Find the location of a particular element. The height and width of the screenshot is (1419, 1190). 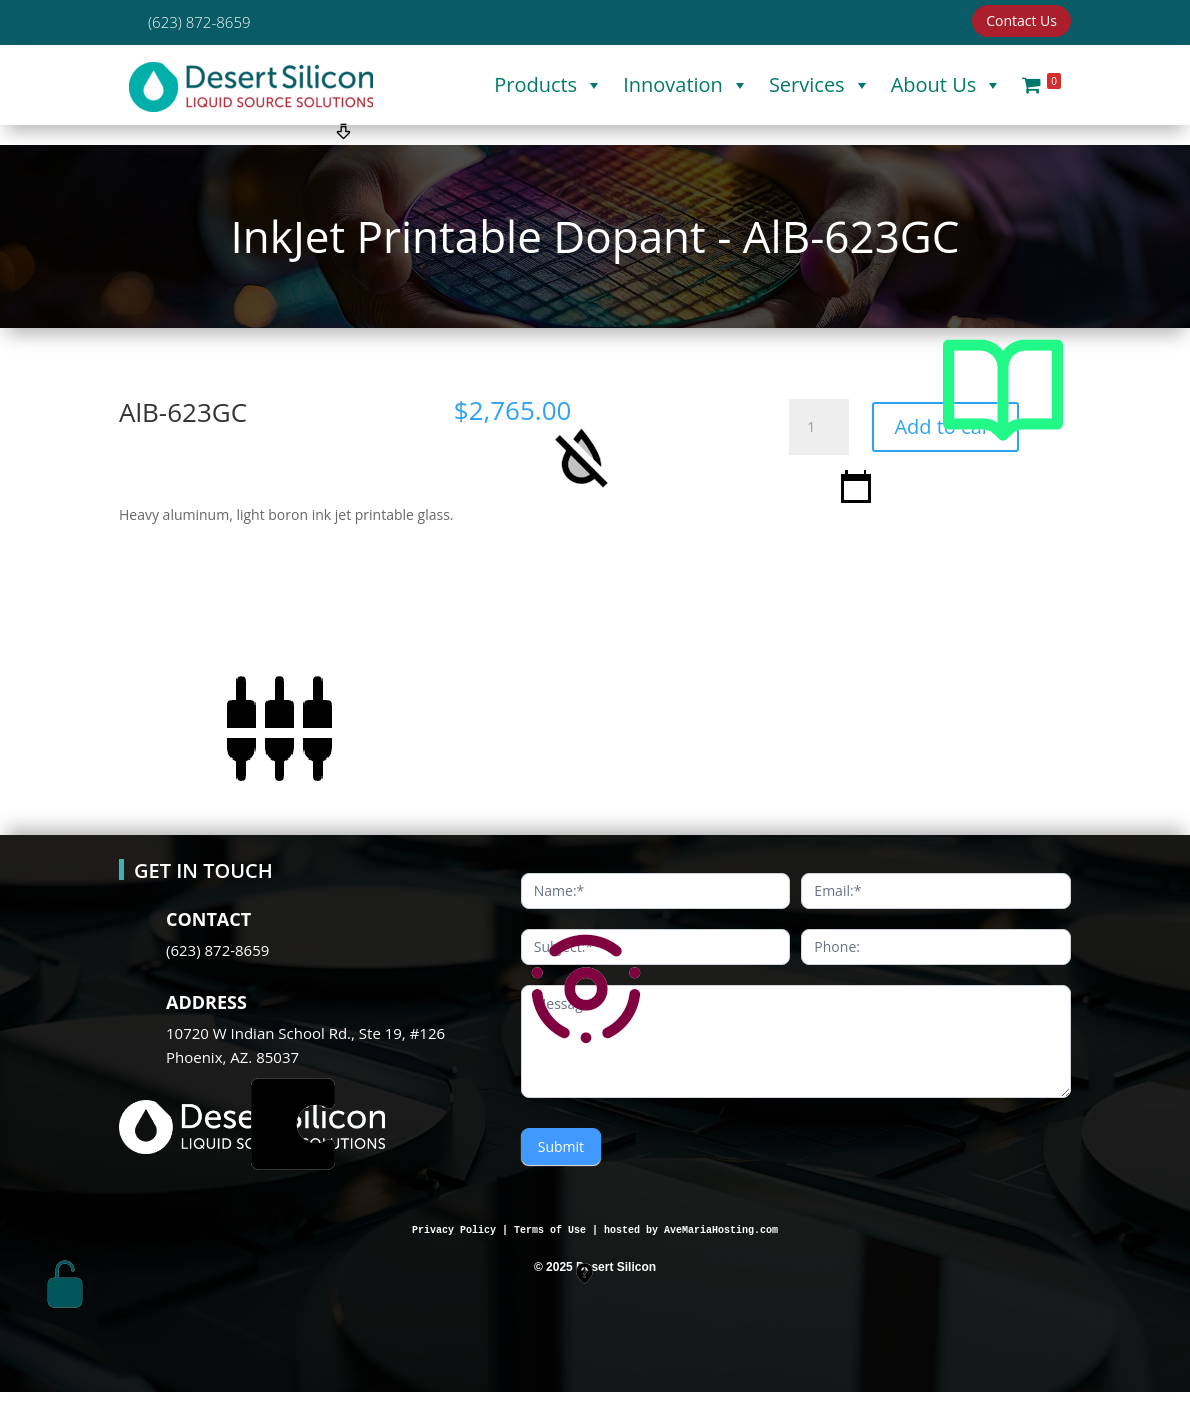

unlock or access secured content is located at coordinates (65, 1284).